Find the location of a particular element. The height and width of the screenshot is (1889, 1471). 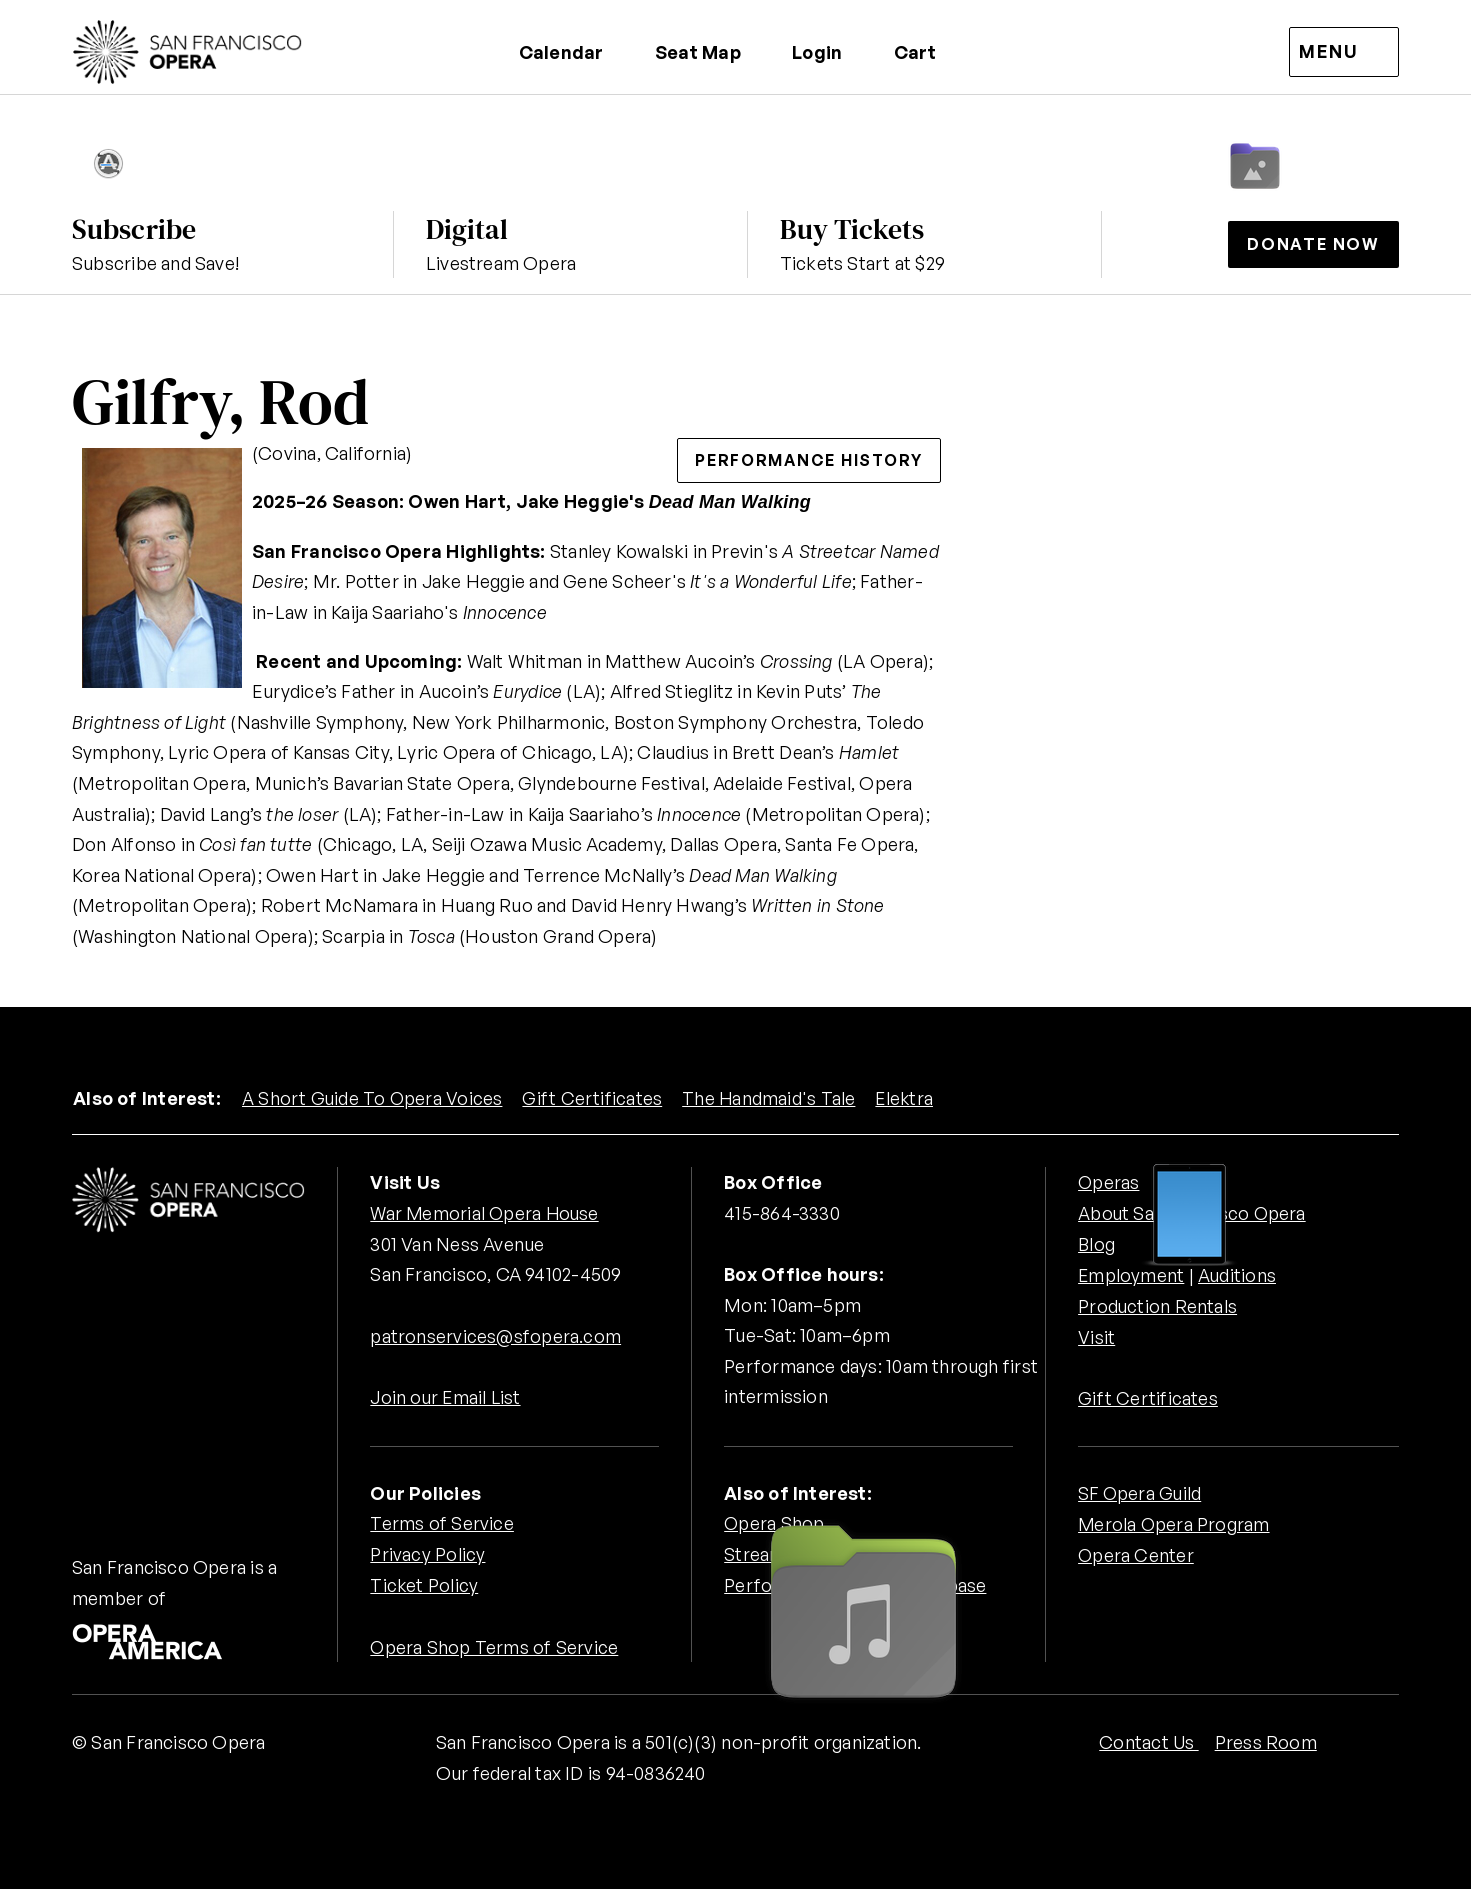

open your music folder is located at coordinates (863, 1611).